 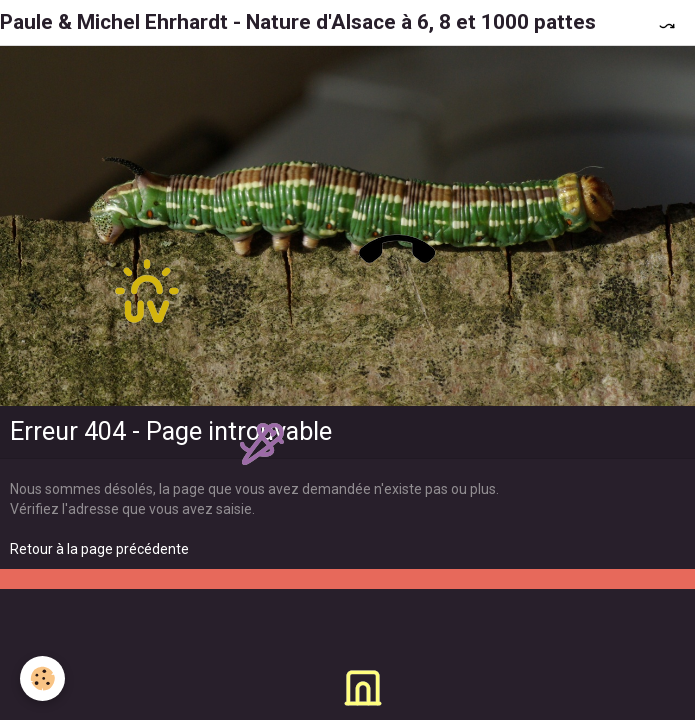 What do you see at coordinates (667, 26) in the screenshot?
I see `indicates a flowing or wave-like transition downward` at bounding box center [667, 26].